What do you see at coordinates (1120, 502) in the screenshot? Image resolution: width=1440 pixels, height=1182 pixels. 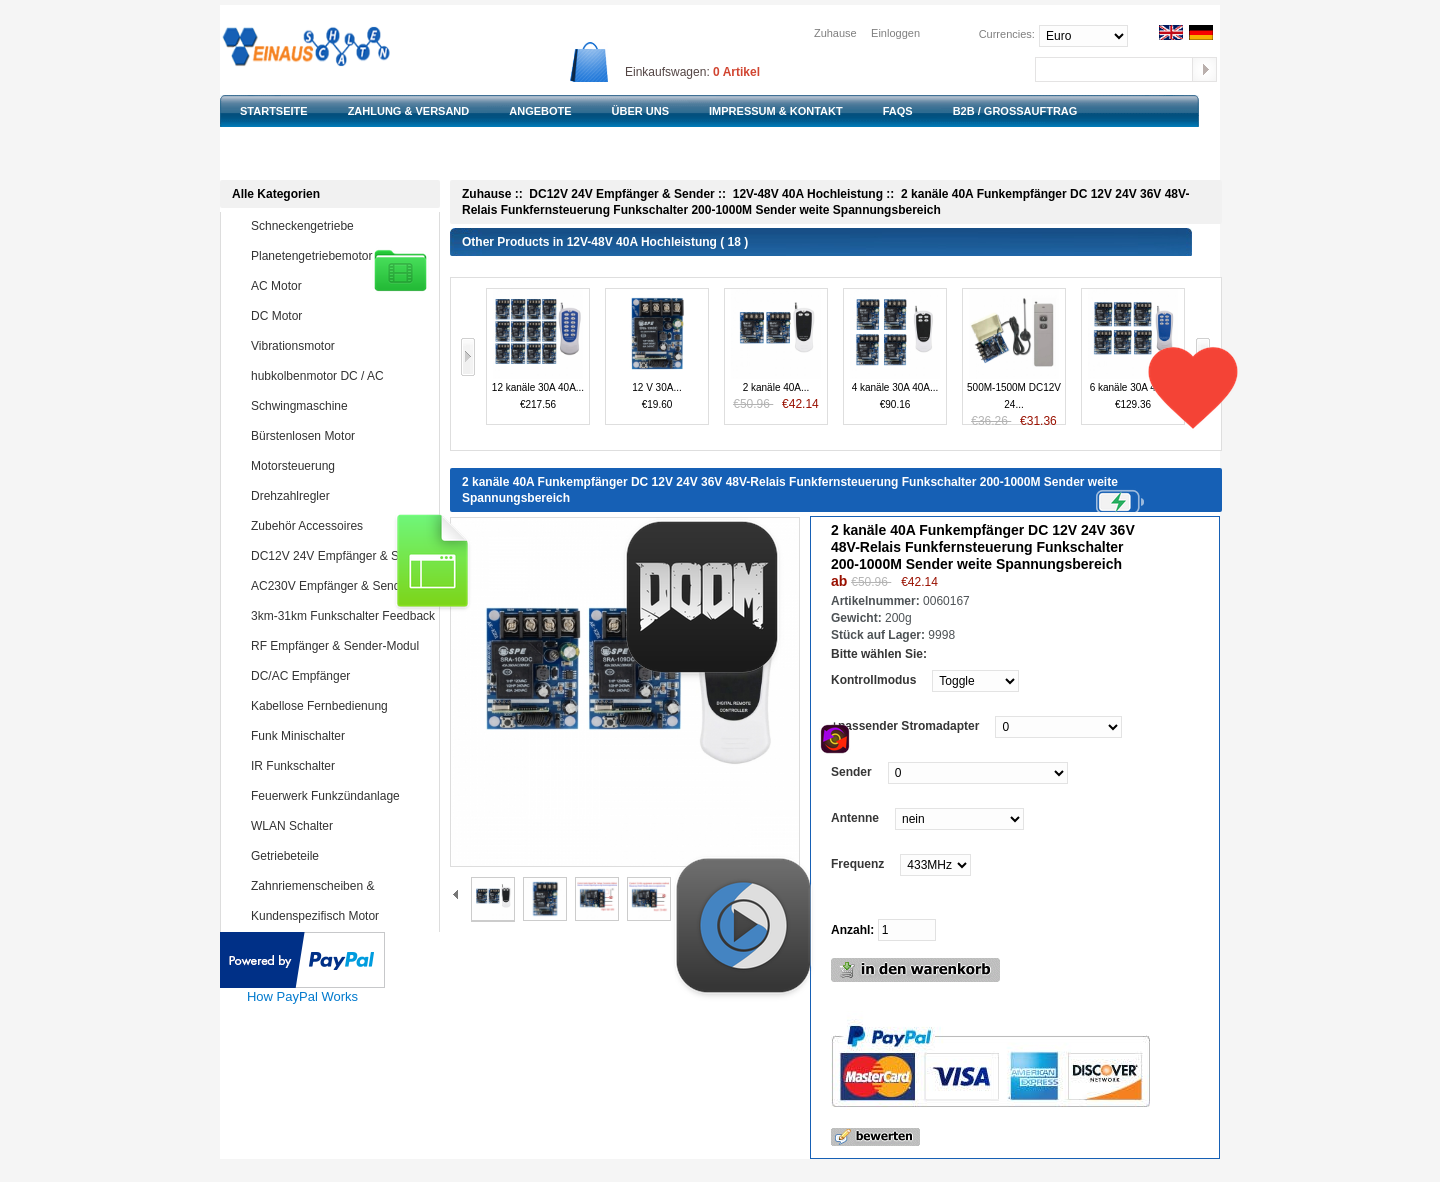 I see `indicates battery is charging at 80% capacity` at bounding box center [1120, 502].